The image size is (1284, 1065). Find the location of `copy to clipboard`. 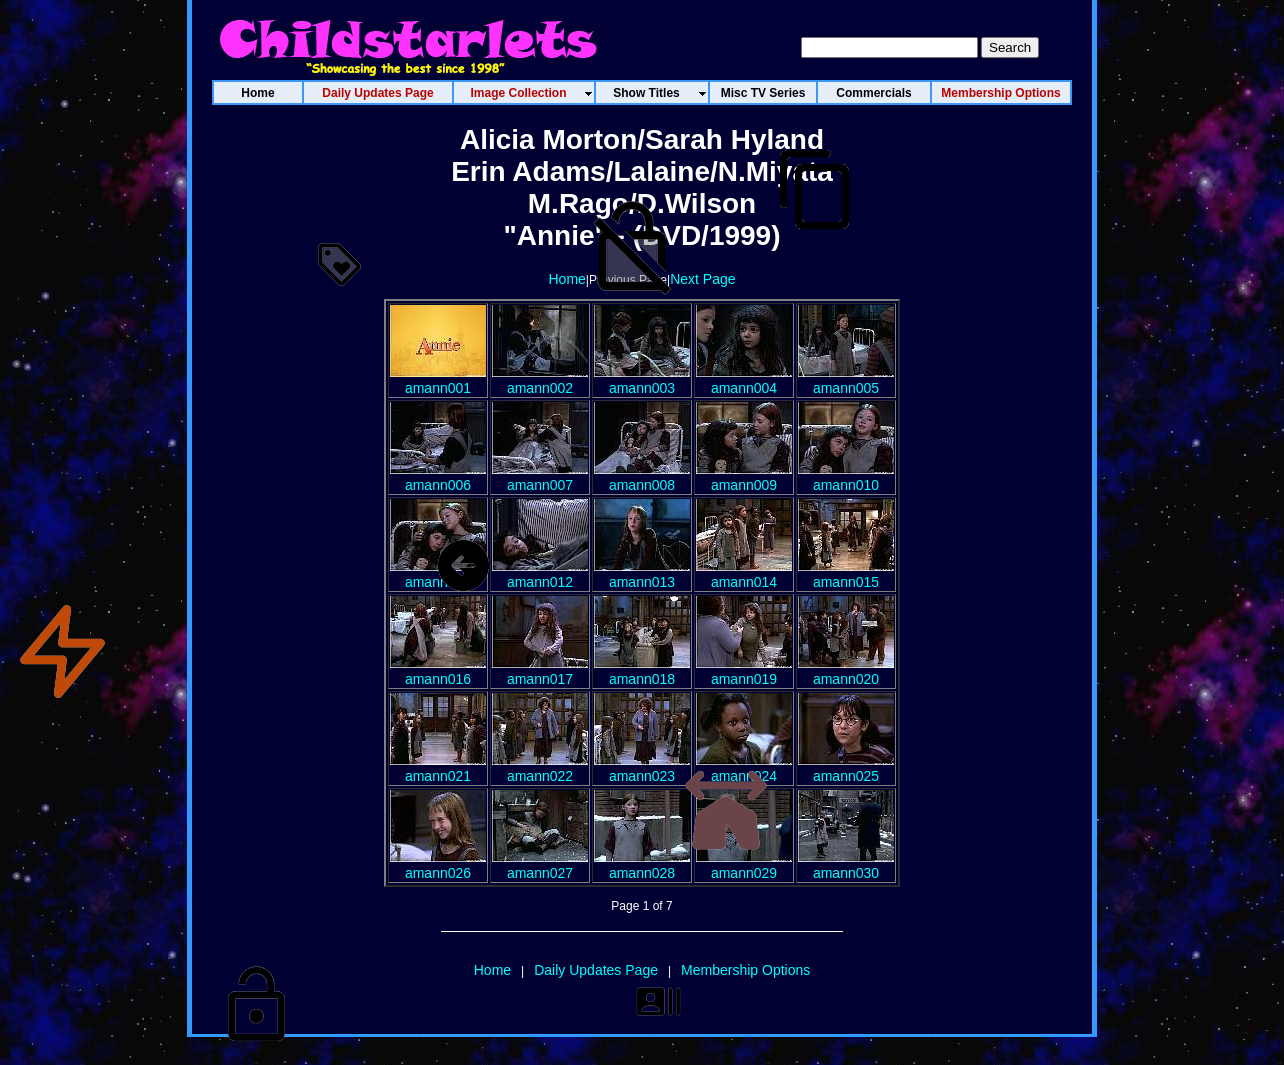

copy to clipboard is located at coordinates (816, 189).